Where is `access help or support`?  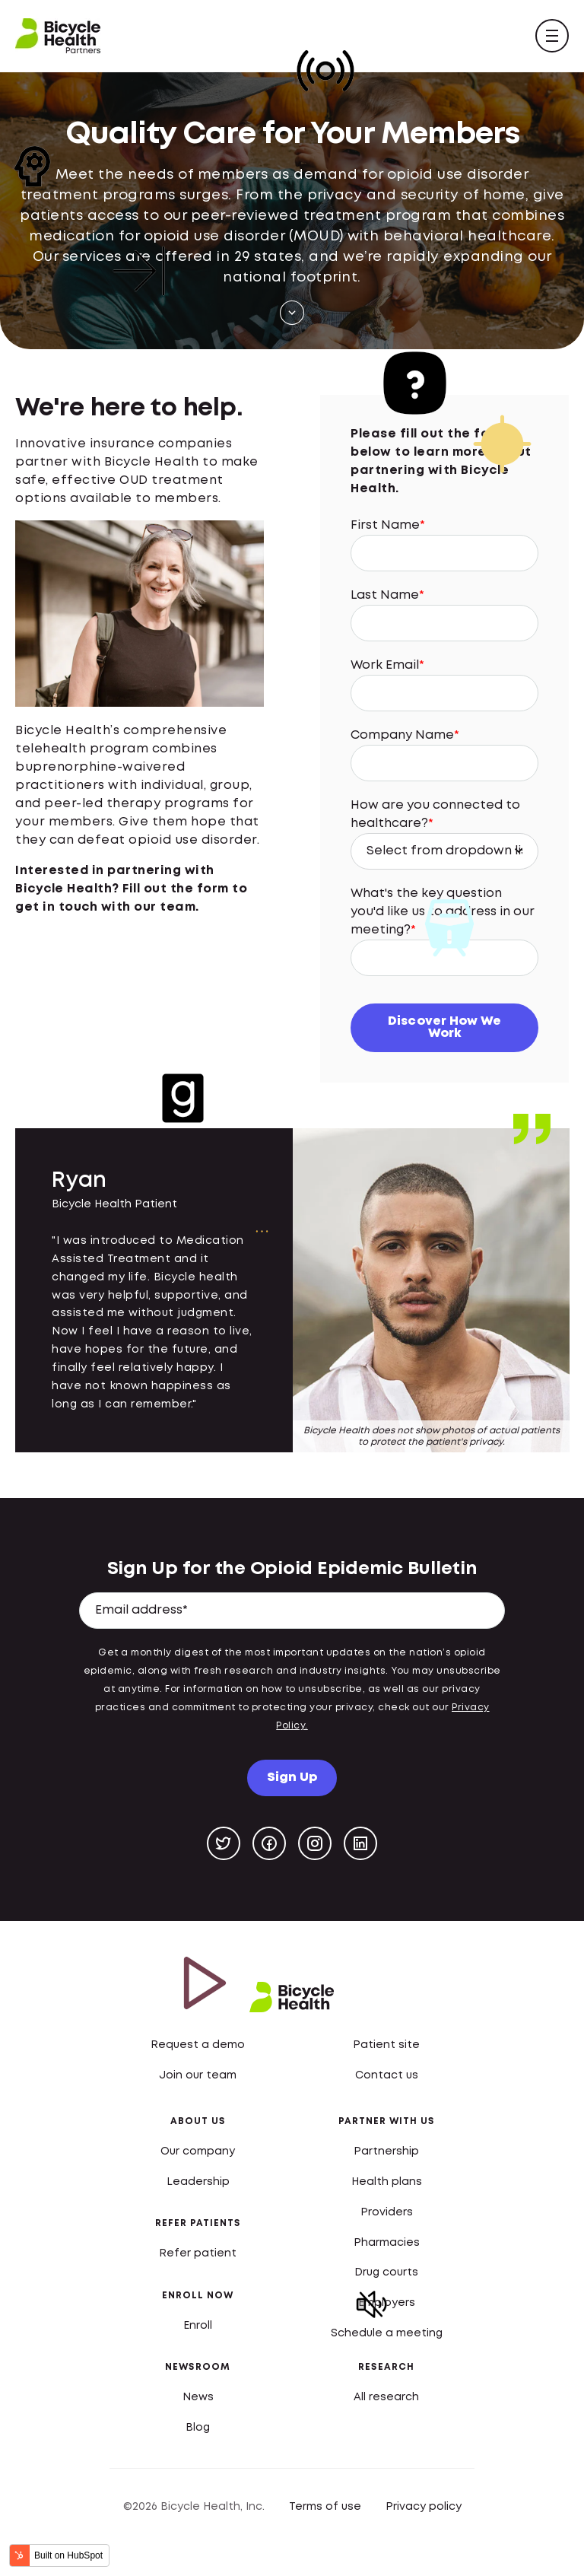 access help or support is located at coordinates (414, 383).